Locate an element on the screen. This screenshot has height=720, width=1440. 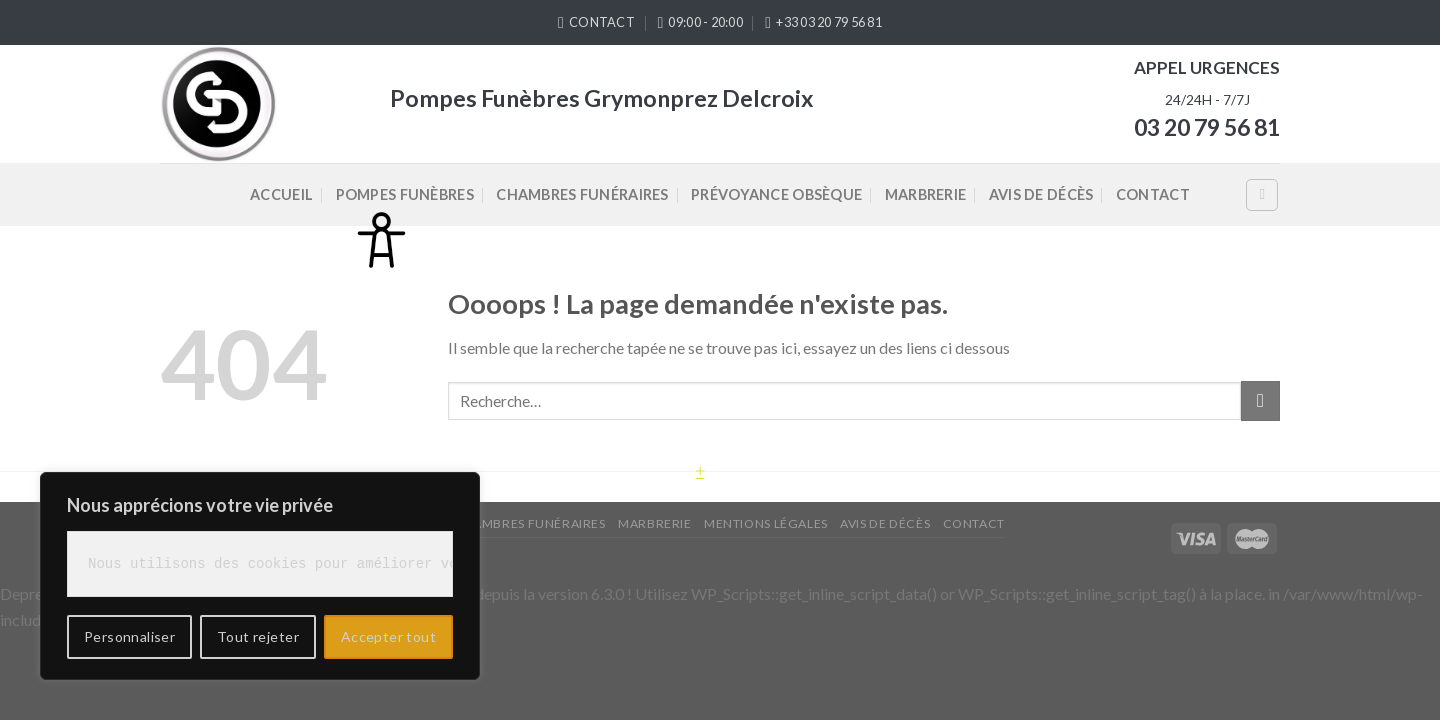
view code differences or changes is located at coordinates (700, 473).